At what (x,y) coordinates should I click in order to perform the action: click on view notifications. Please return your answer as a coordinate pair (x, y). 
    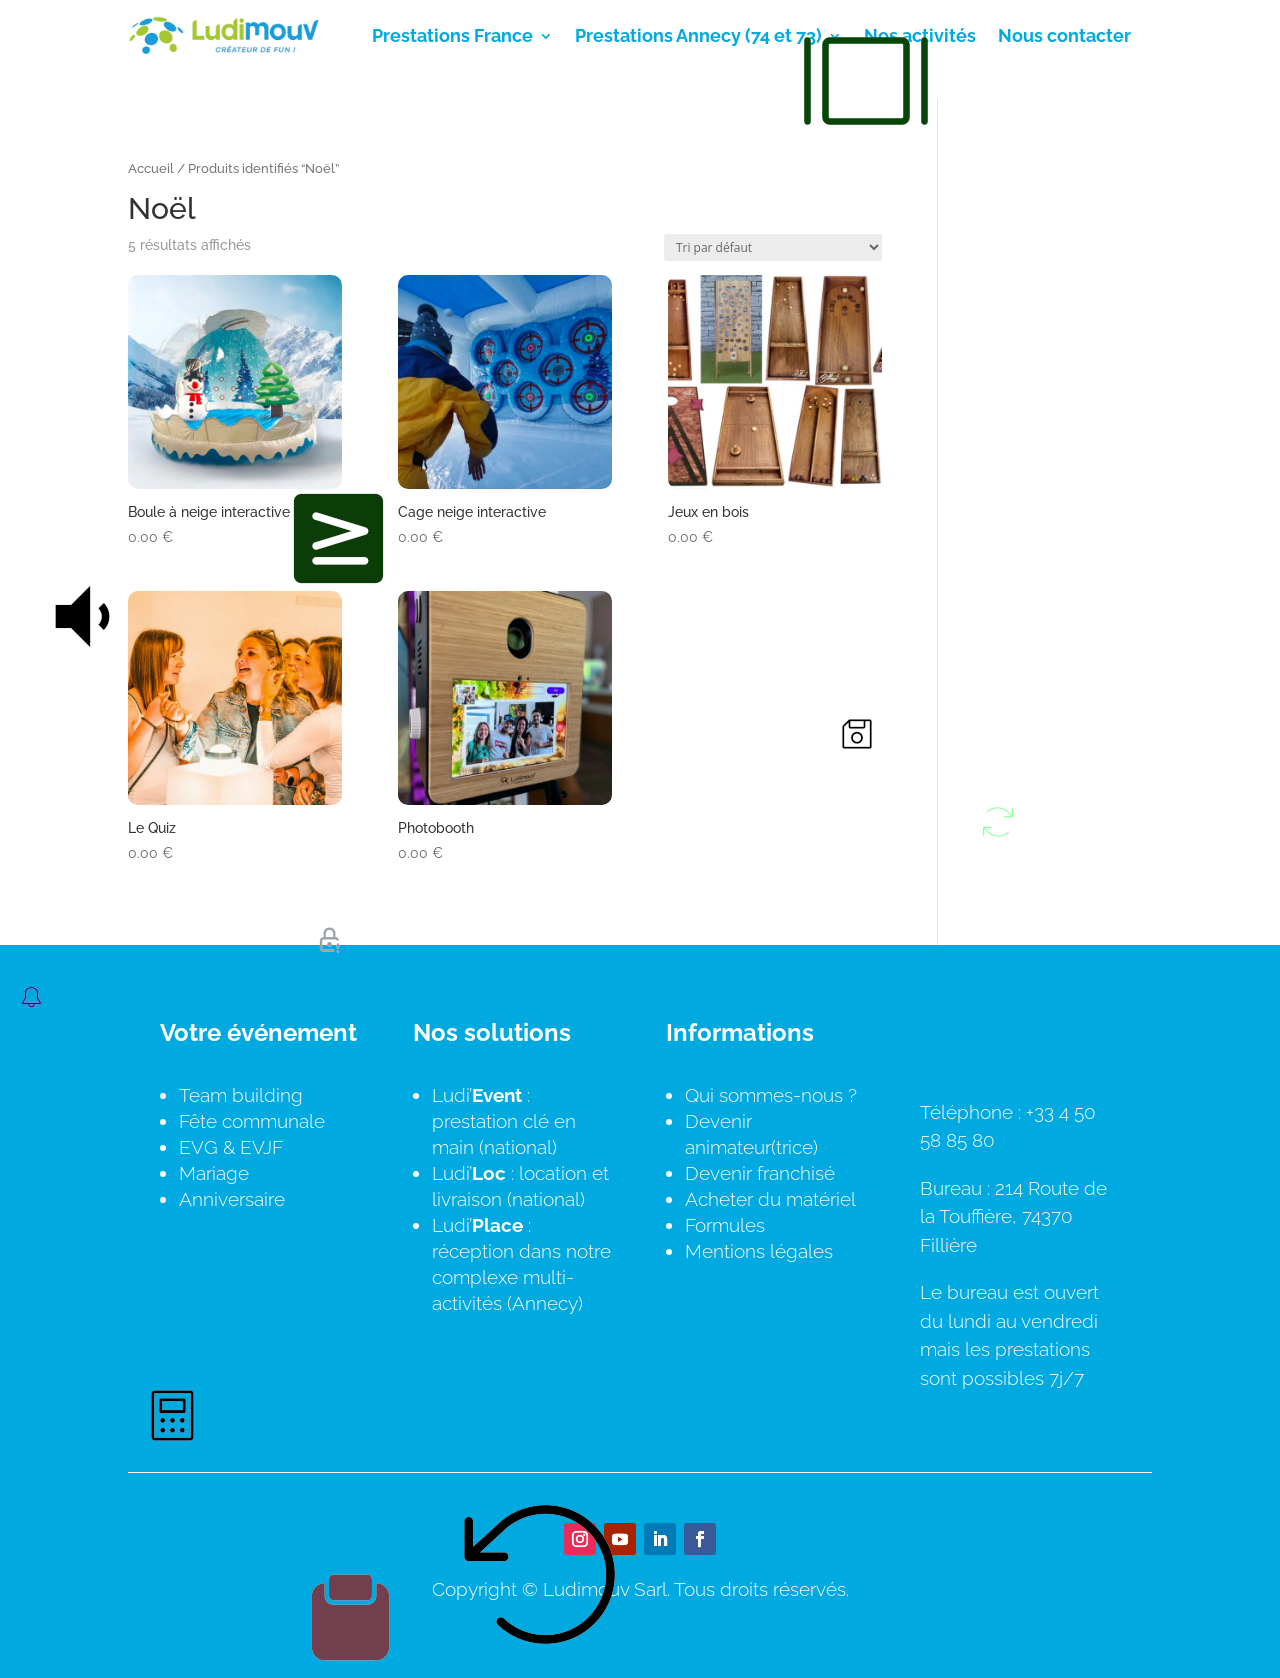
    Looking at the image, I should click on (31, 997).